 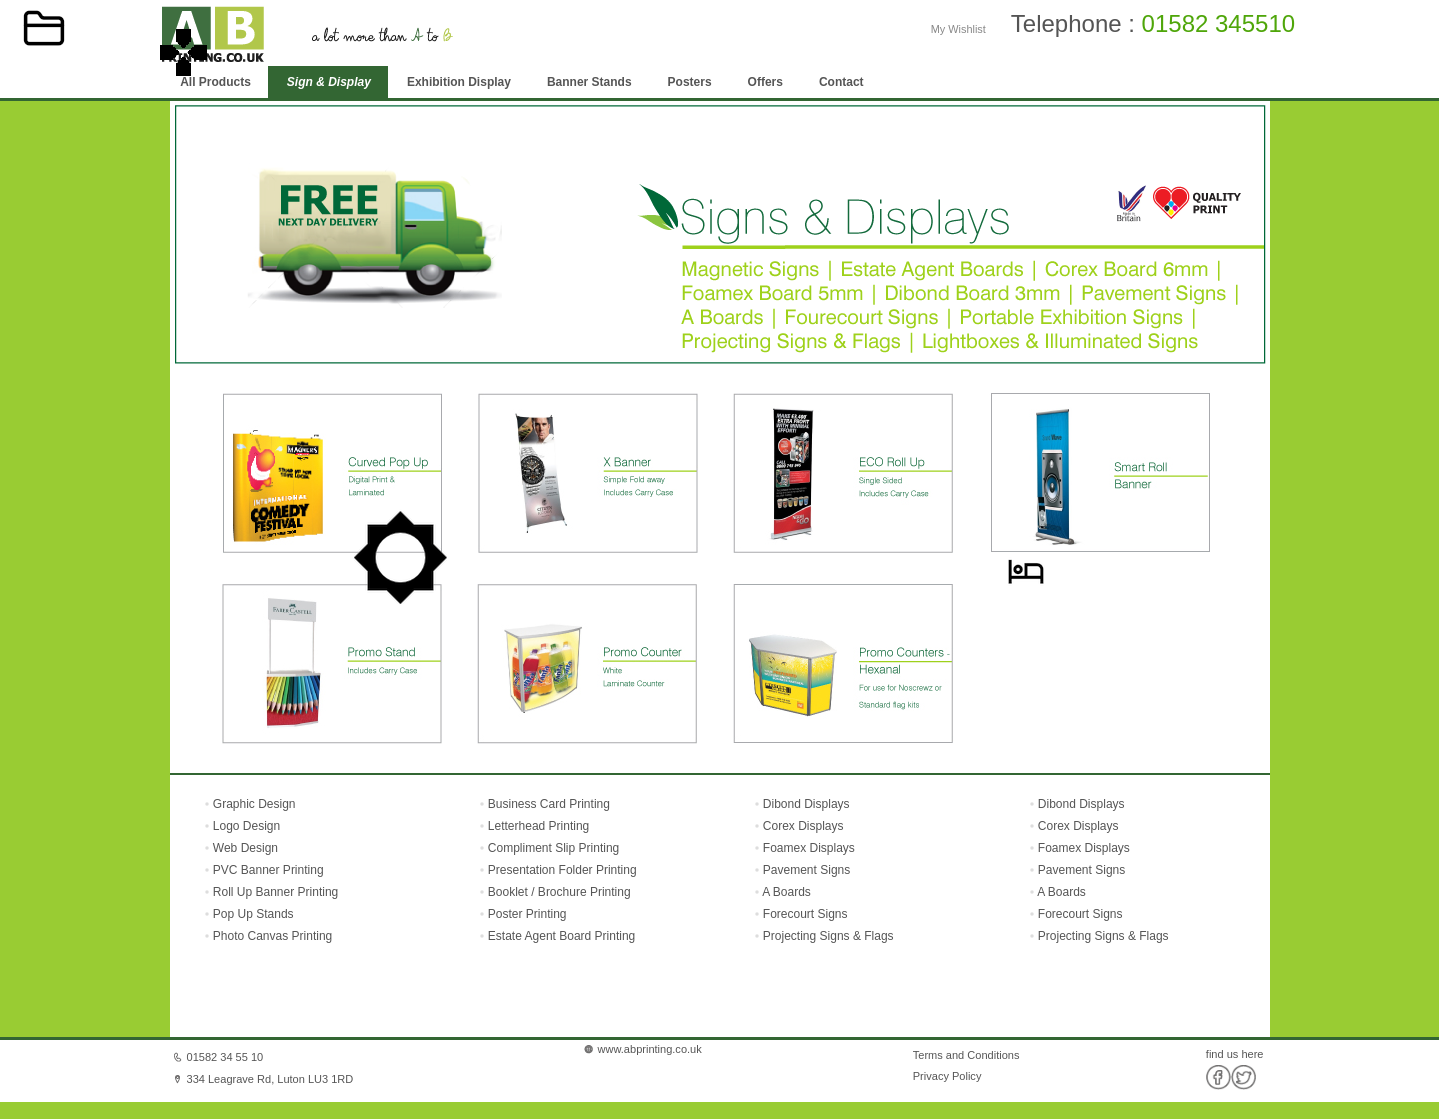 What do you see at coordinates (44, 29) in the screenshot?
I see `browse files in a directory` at bounding box center [44, 29].